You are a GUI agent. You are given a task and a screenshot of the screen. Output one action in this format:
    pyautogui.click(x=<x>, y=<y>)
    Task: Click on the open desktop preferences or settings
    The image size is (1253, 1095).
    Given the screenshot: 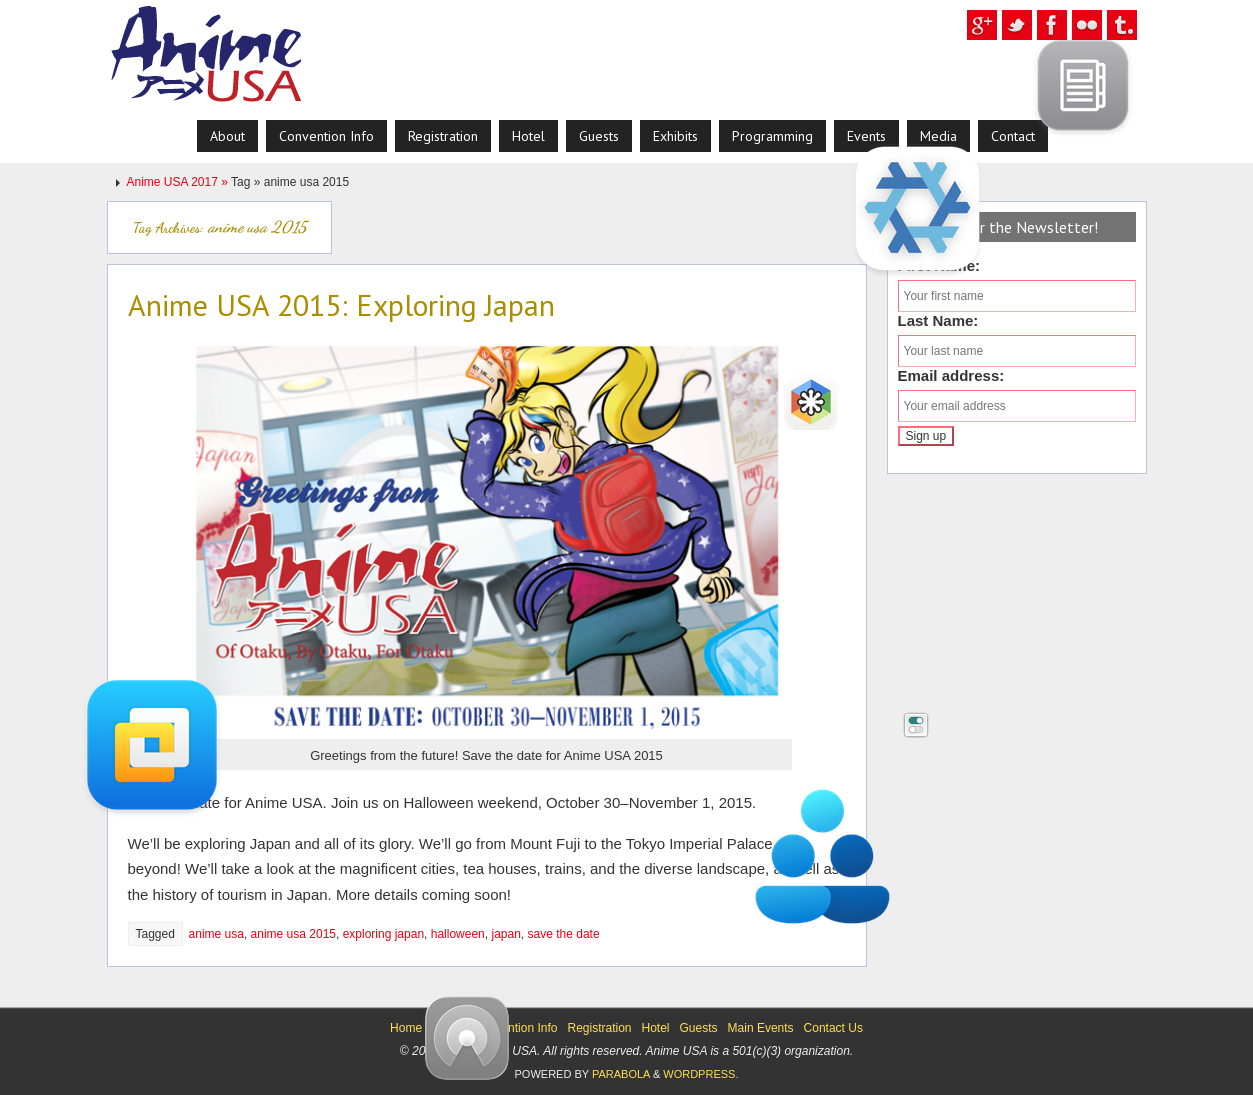 What is the action you would take?
    pyautogui.click(x=916, y=725)
    